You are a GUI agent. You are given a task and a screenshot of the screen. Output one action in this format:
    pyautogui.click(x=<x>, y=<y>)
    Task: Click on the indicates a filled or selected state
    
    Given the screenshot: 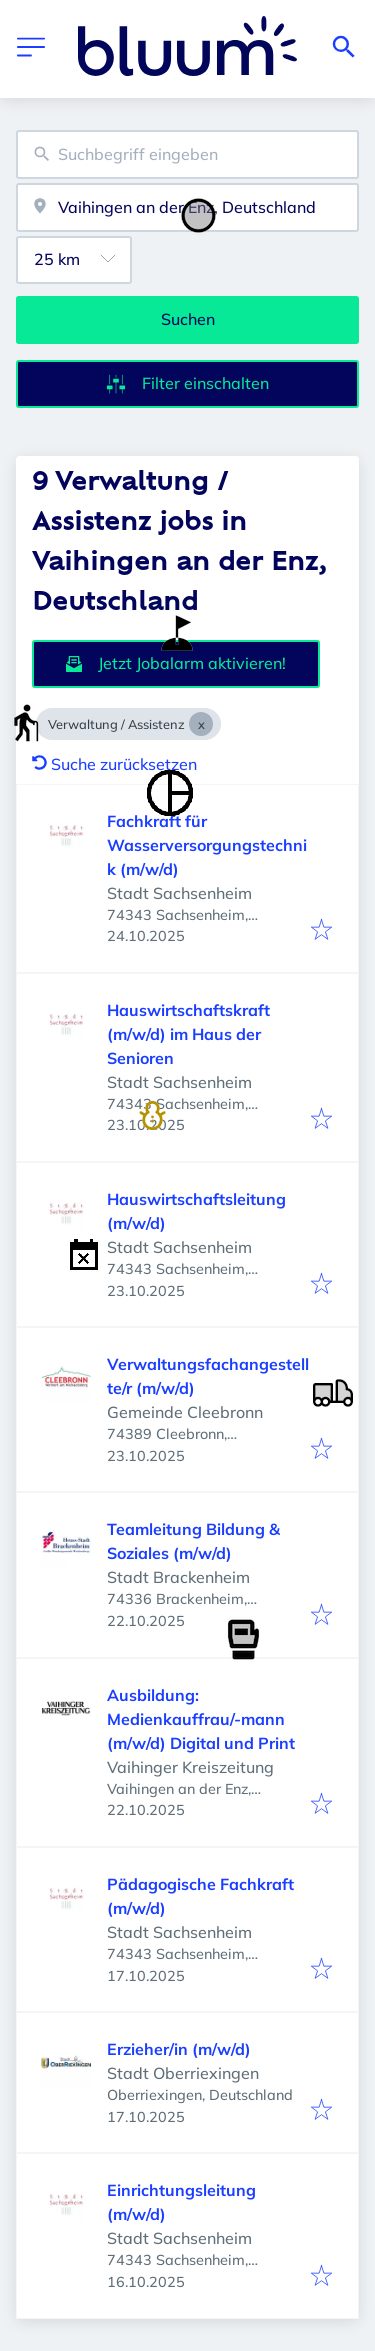 What is the action you would take?
    pyautogui.click(x=198, y=215)
    